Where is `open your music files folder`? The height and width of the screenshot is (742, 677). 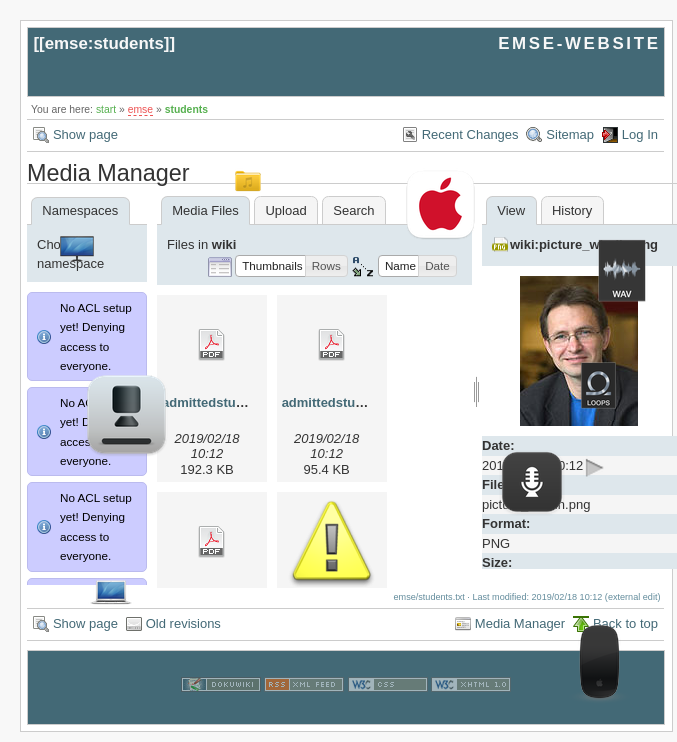
open your music files folder is located at coordinates (248, 181).